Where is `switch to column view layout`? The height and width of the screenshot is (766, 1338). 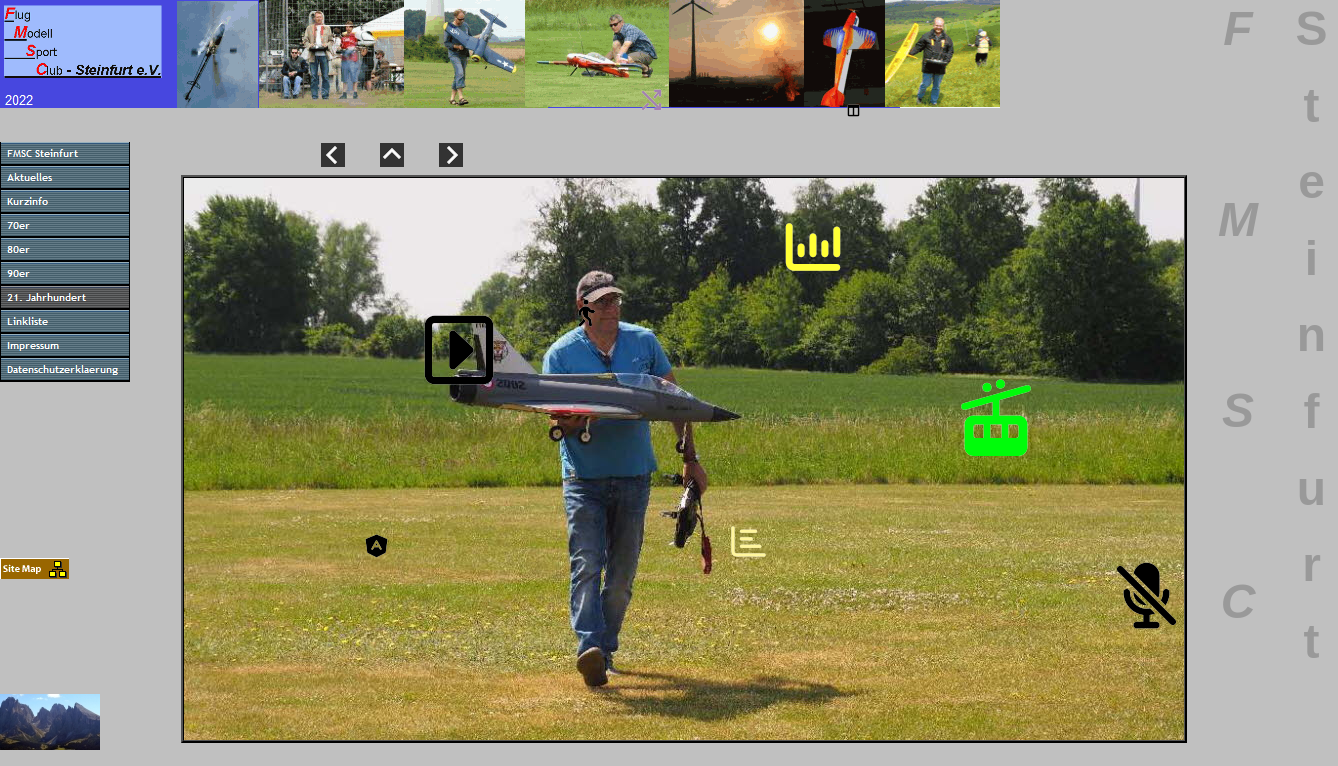 switch to column view layout is located at coordinates (853, 110).